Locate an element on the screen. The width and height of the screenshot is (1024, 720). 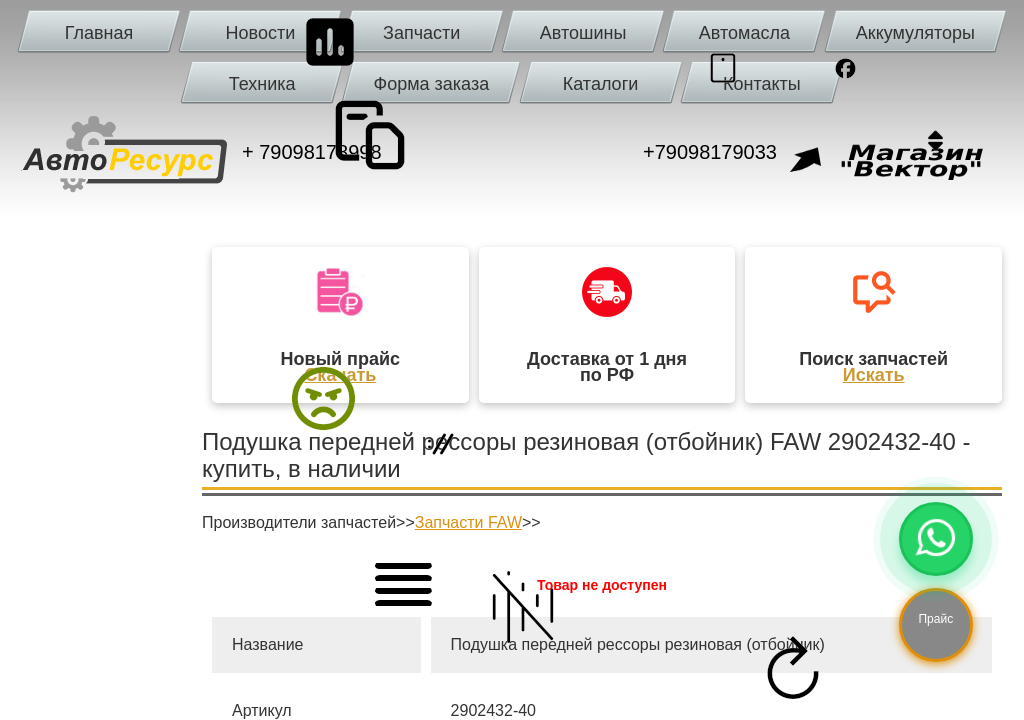
open navigation menu is located at coordinates (403, 584).